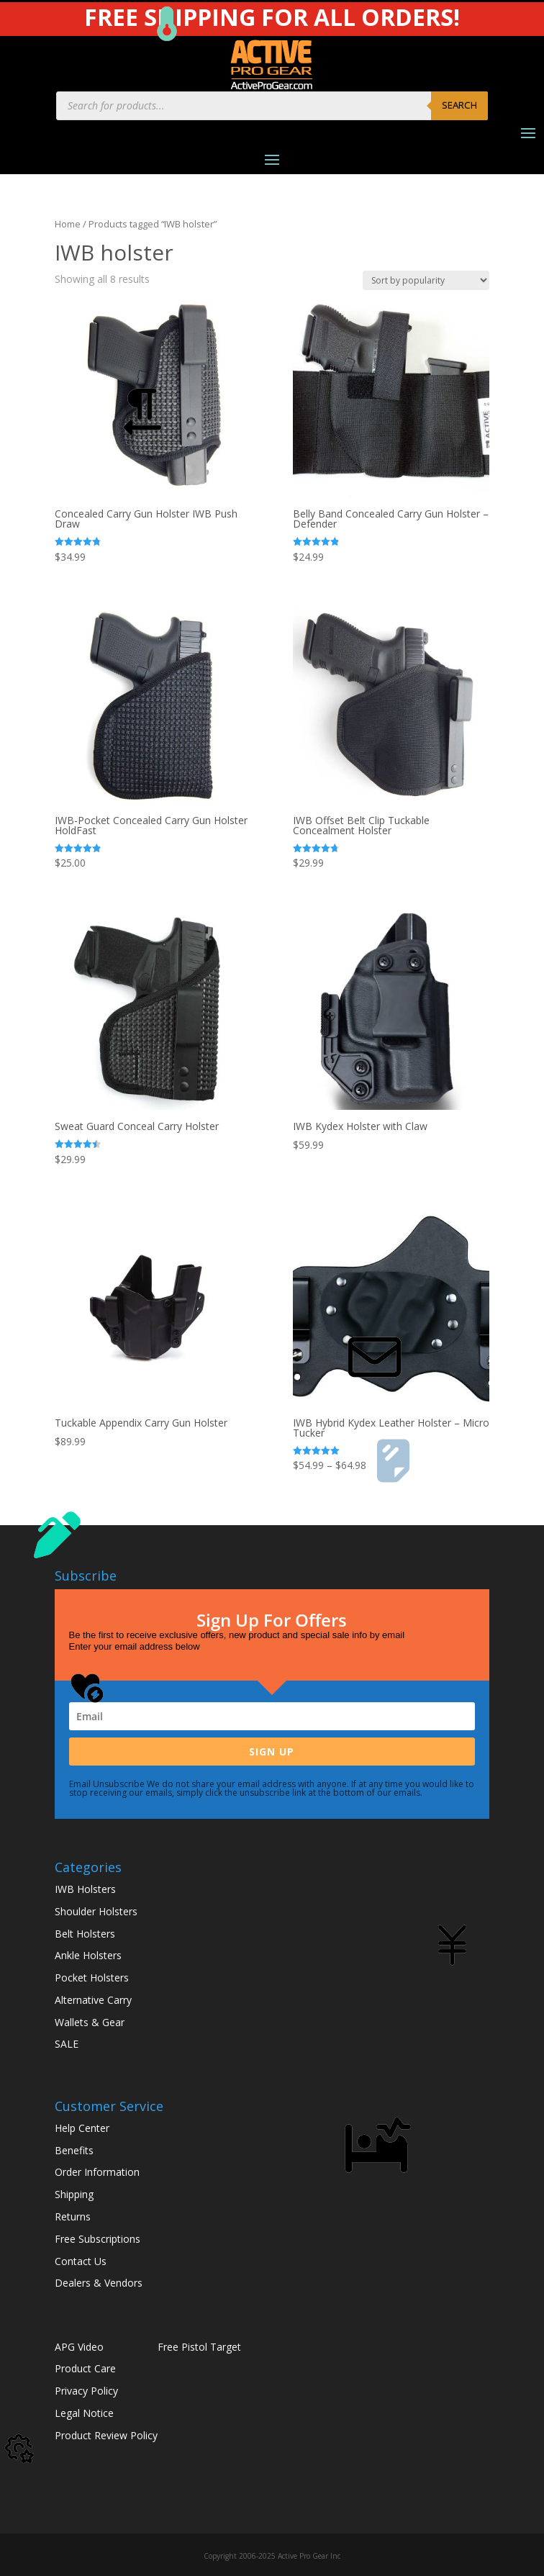 The height and width of the screenshot is (2576, 544). I want to click on switch text direction to right-to-left, so click(142, 412).